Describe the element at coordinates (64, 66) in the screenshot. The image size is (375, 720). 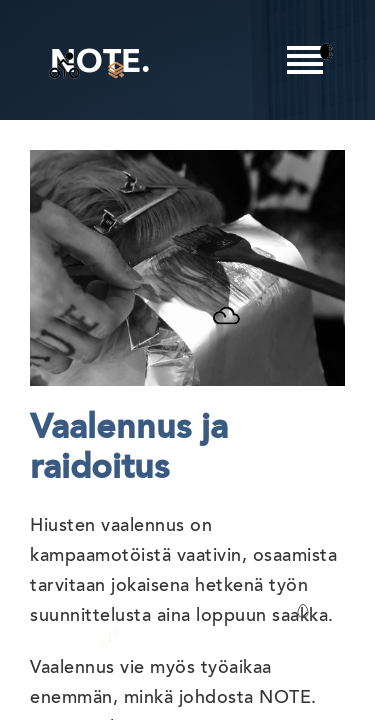
I see `access bike rental or cycling options` at that location.